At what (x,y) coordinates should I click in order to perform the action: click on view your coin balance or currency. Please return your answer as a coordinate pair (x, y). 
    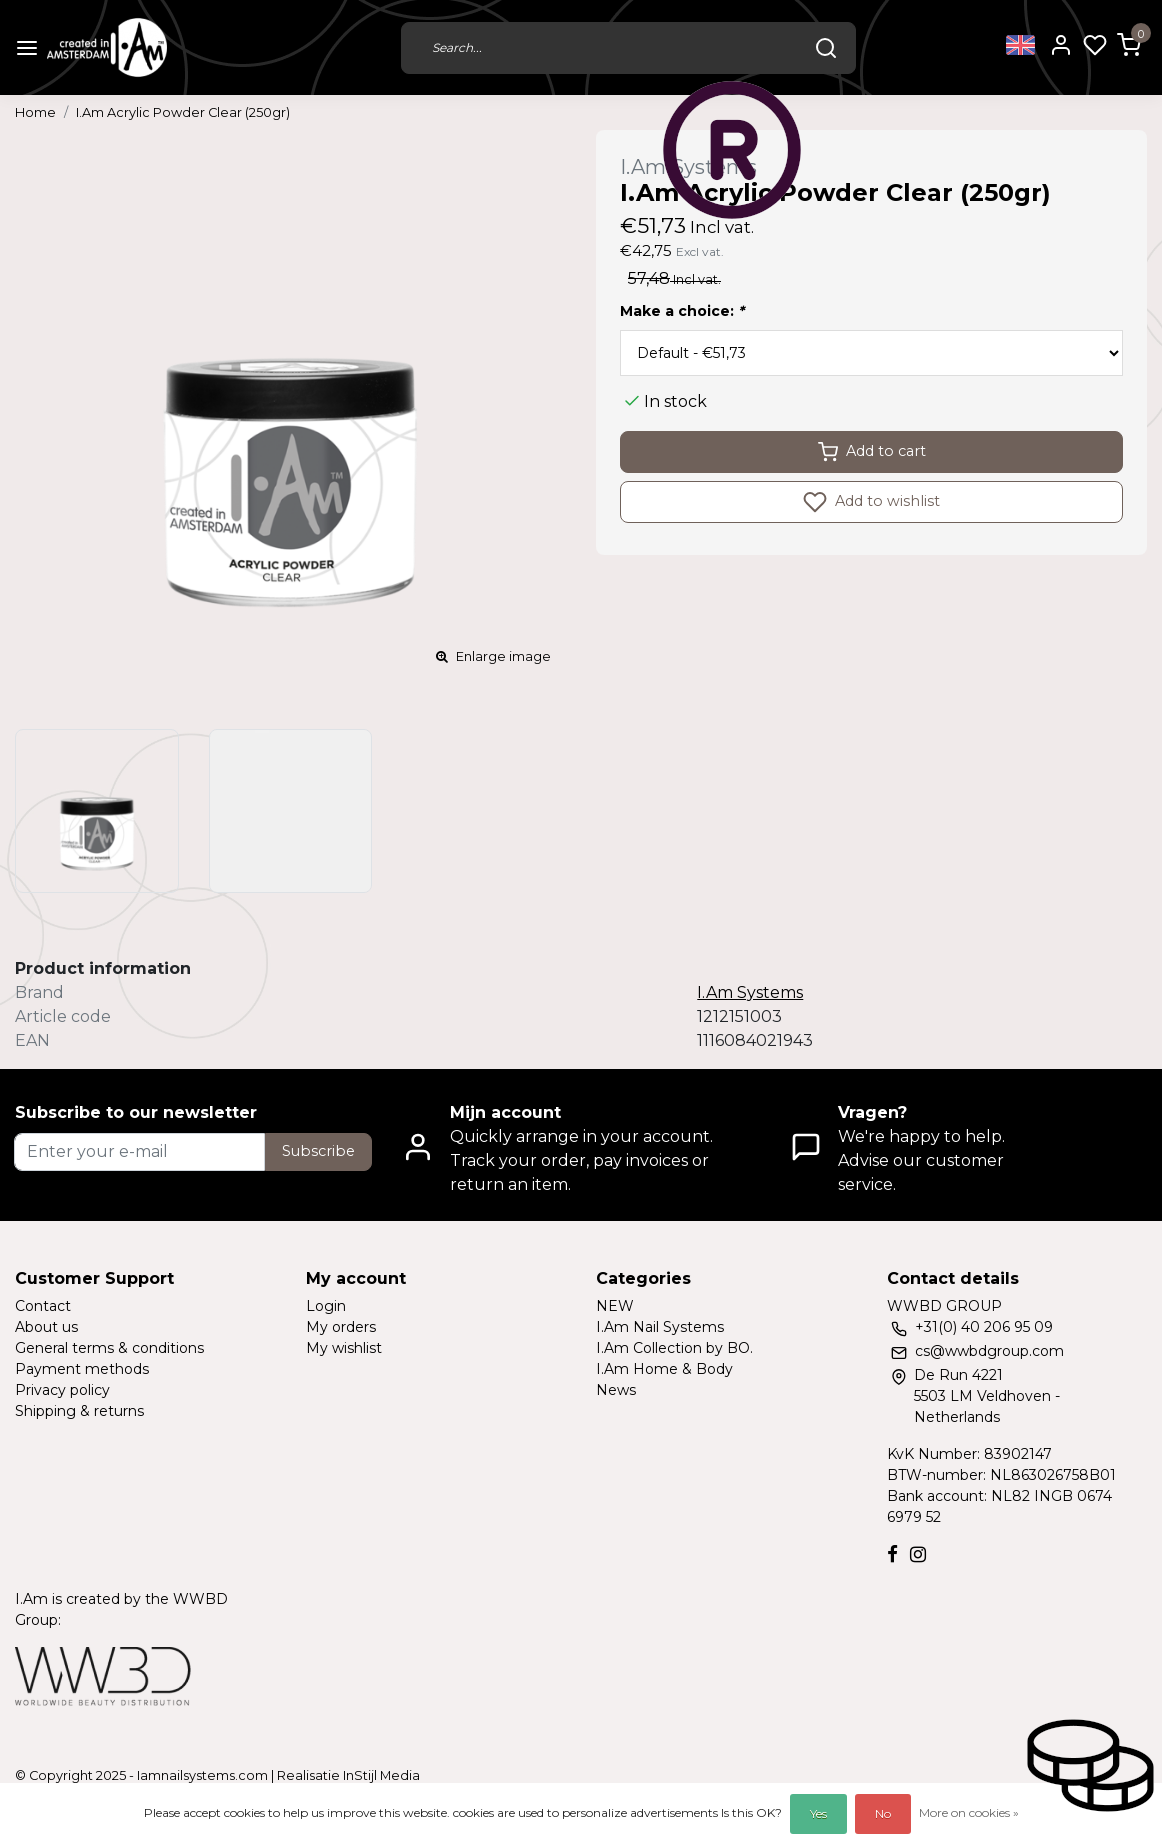
    Looking at the image, I should click on (1090, 1765).